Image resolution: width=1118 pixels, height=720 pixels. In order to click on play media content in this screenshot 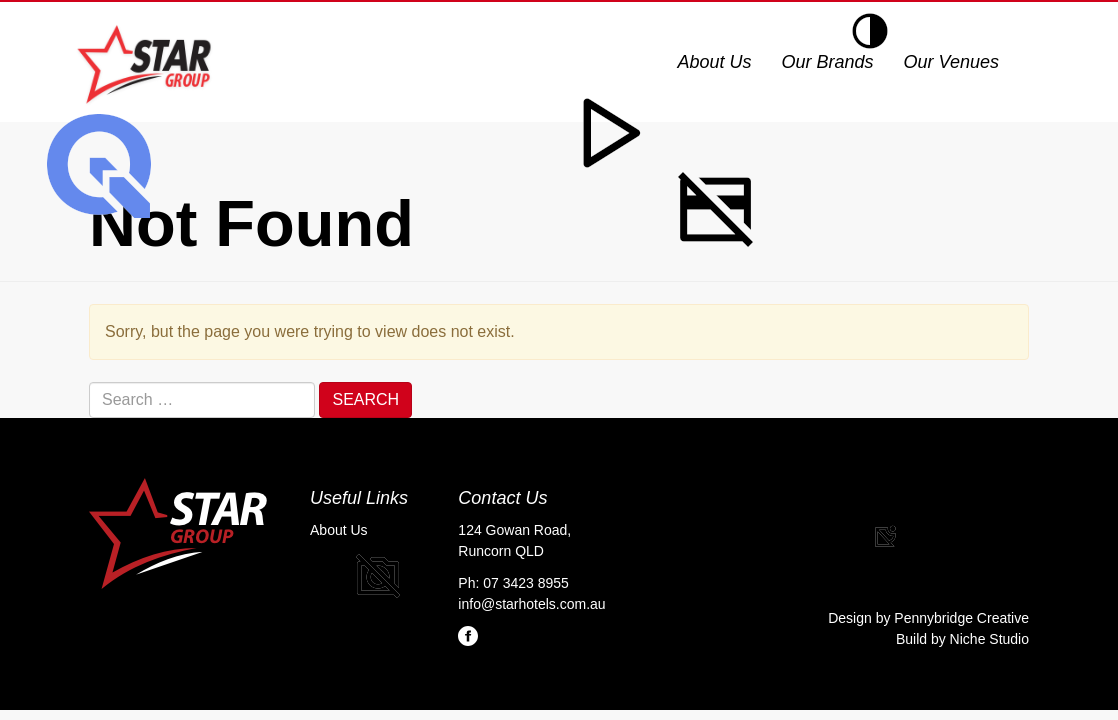, I will do `click(606, 133)`.